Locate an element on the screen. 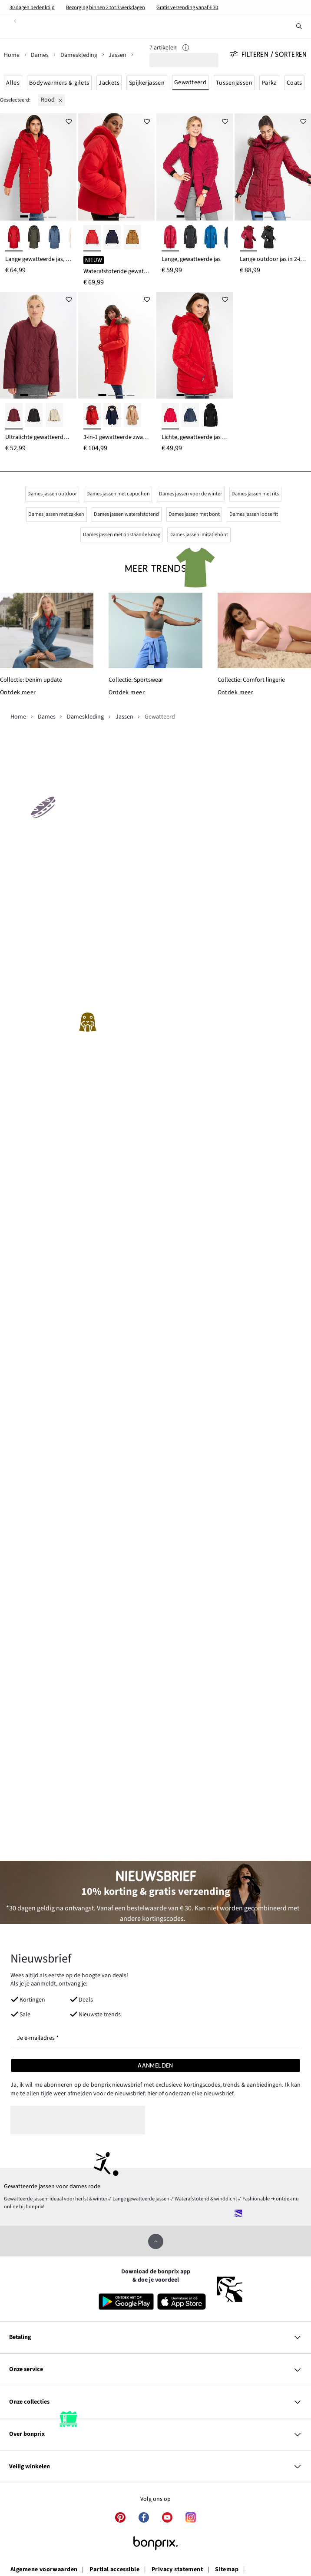 The width and height of the screenshot is (311, 2576). activate a power-up or special ability is located at coordinates (229, 2289).